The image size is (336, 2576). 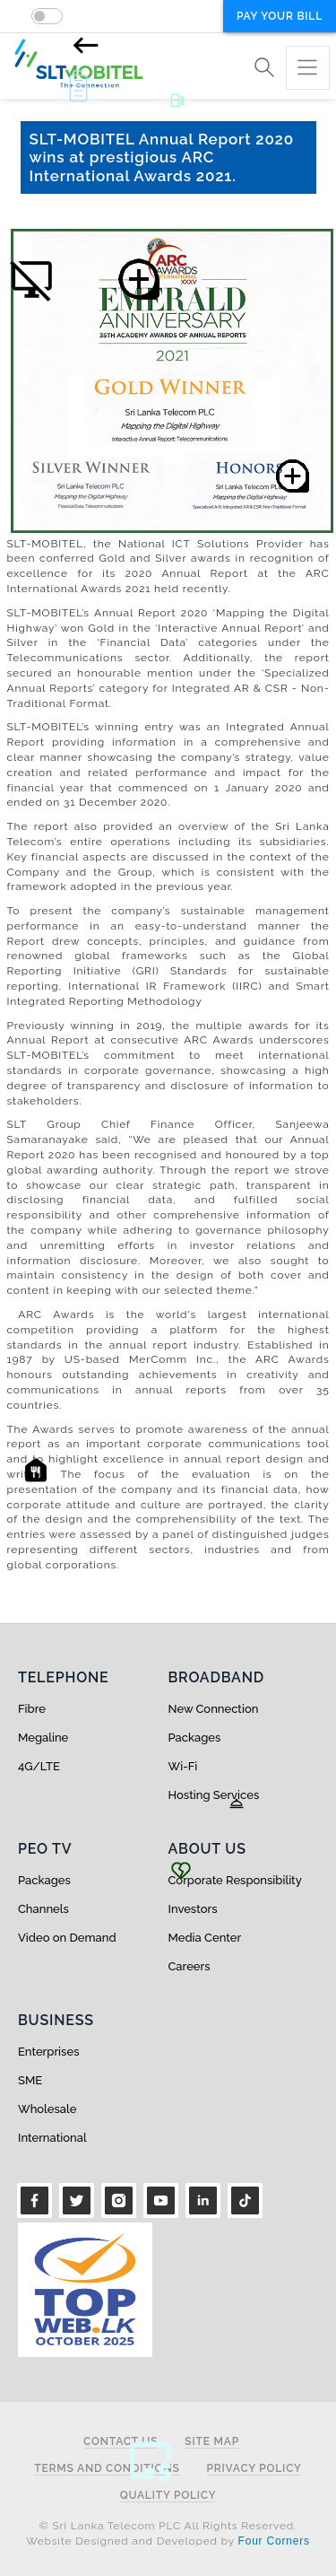 I want to click on remove from favorites, so click(x=181, y=1871).